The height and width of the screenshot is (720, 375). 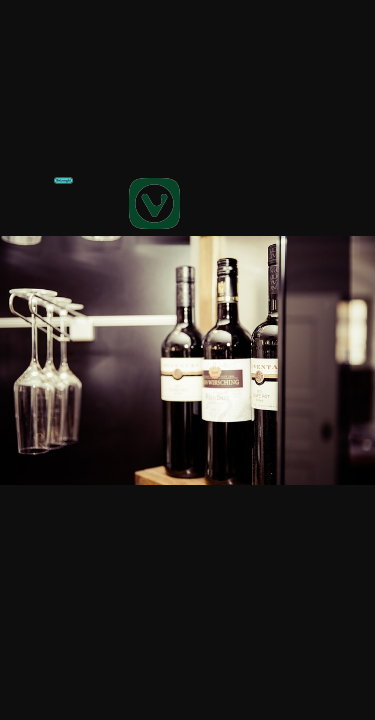 I want to click on open vivaldi browser, so click(x=154, y=203).